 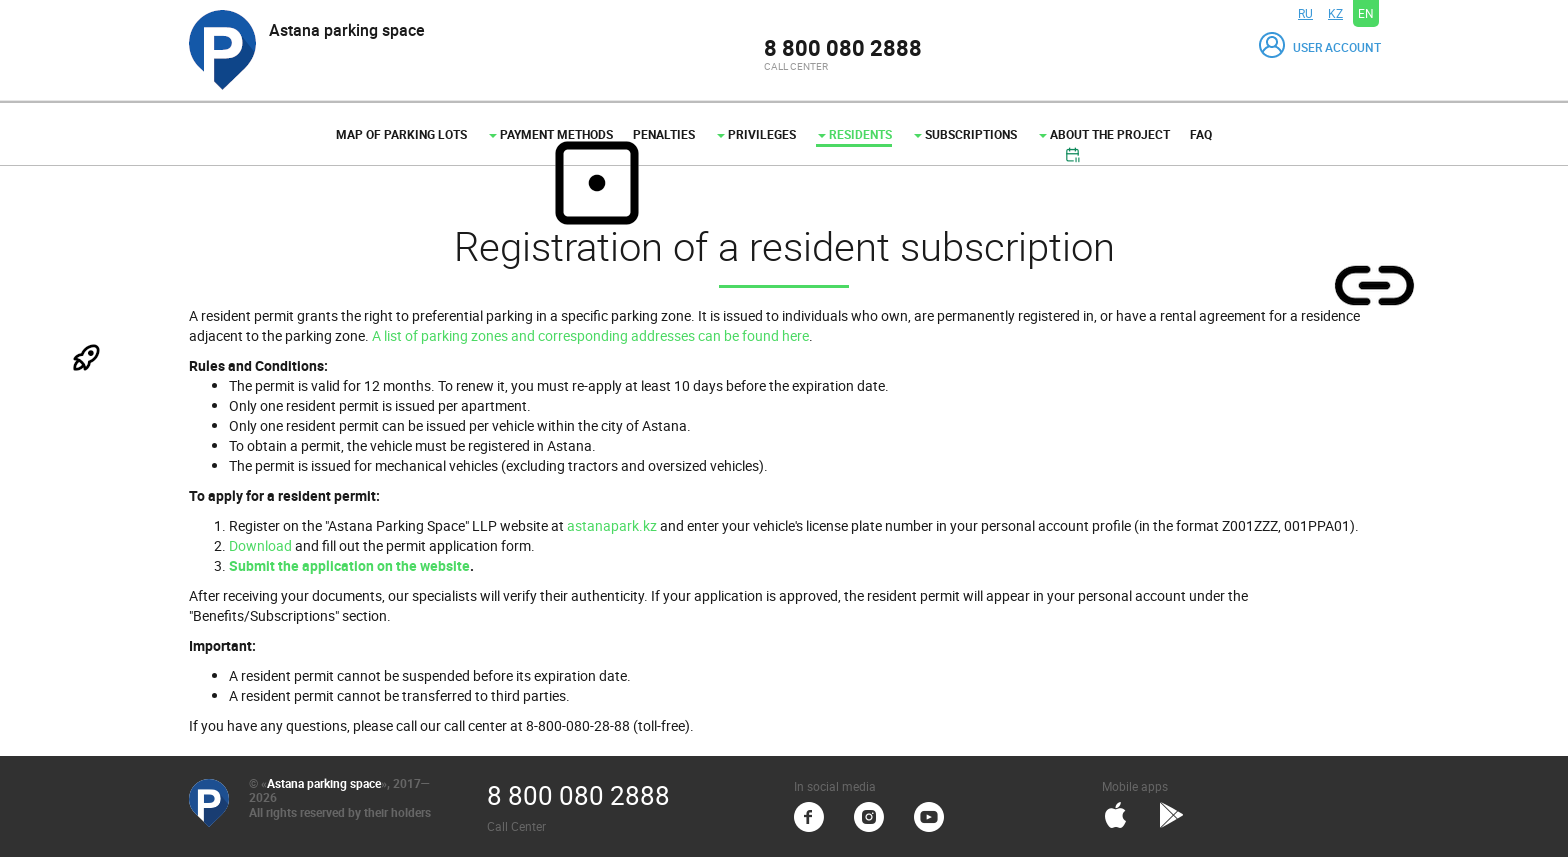 I want to click on pause a scheduled event, so click(x=1072, y=154).